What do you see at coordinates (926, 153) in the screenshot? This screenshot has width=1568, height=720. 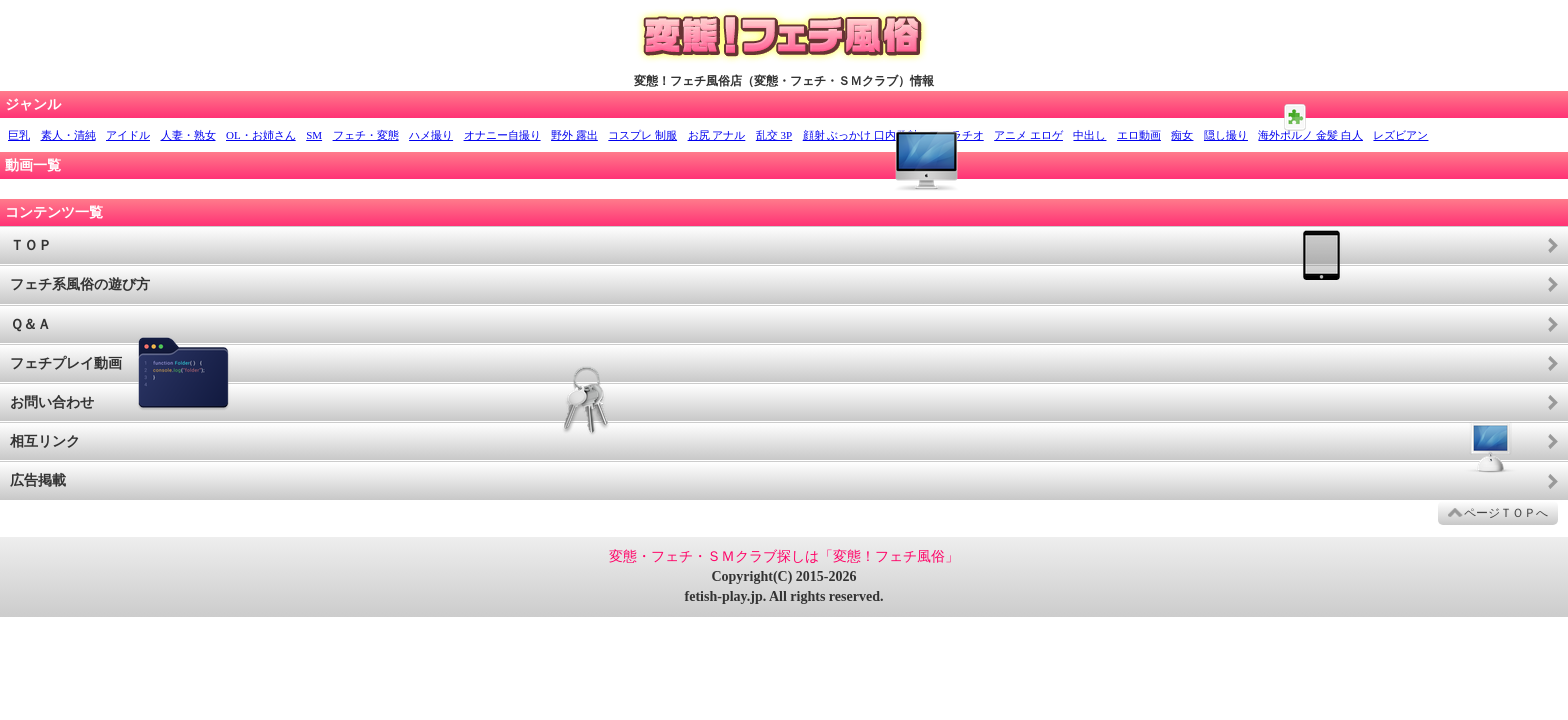 I see `represents this mac in system preferences or network settings` at bounding box center [926, 153].